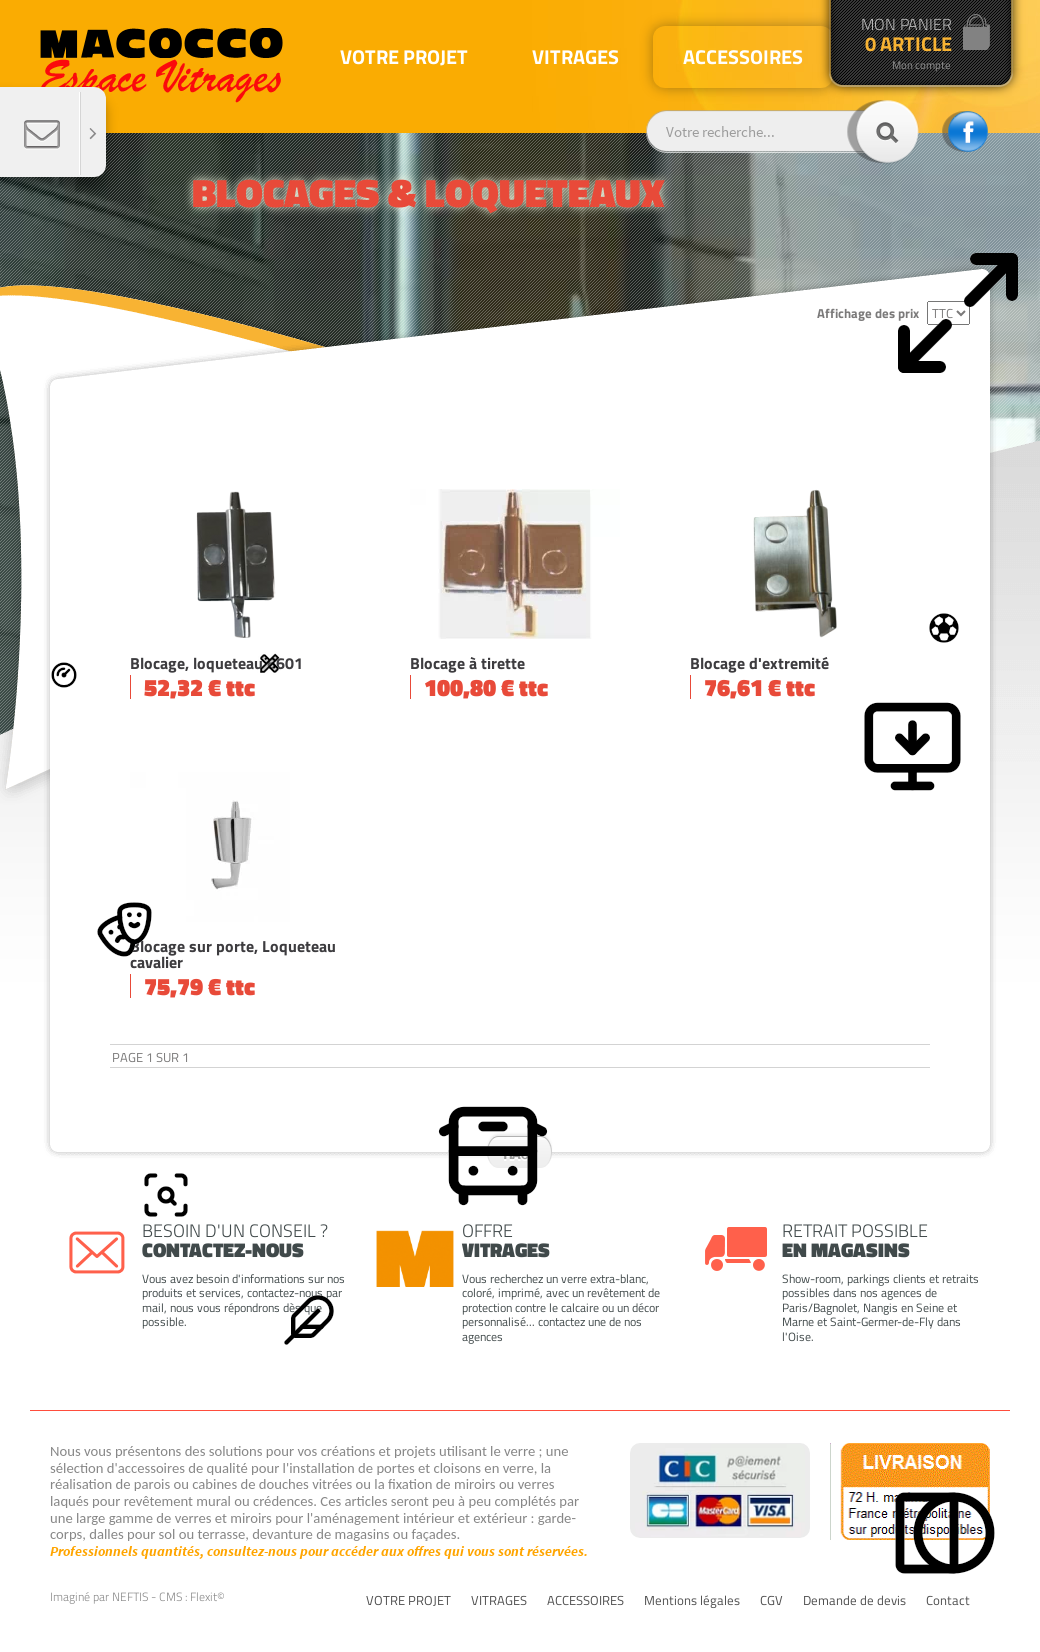  Describe the element at coordinates (958, 313) in the screenshot. I see `expand to fullscreen mode` at that location.